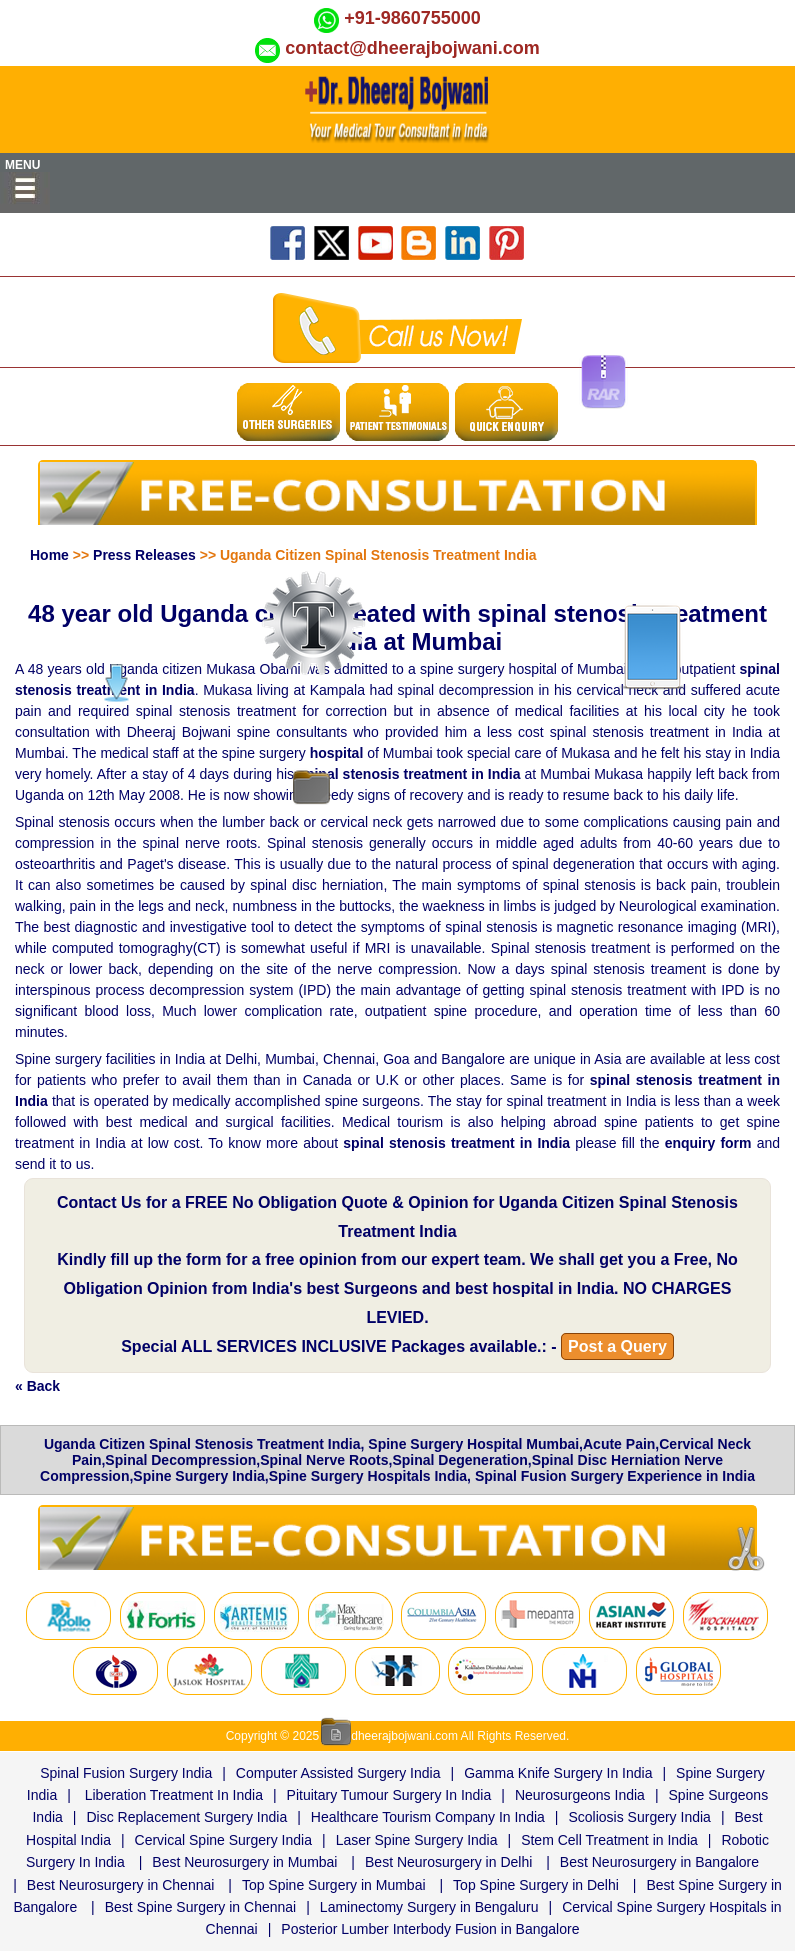  Describe the element at coordinates (116, 683) in the screenshot. I see `save file with a new name or location` at that location.